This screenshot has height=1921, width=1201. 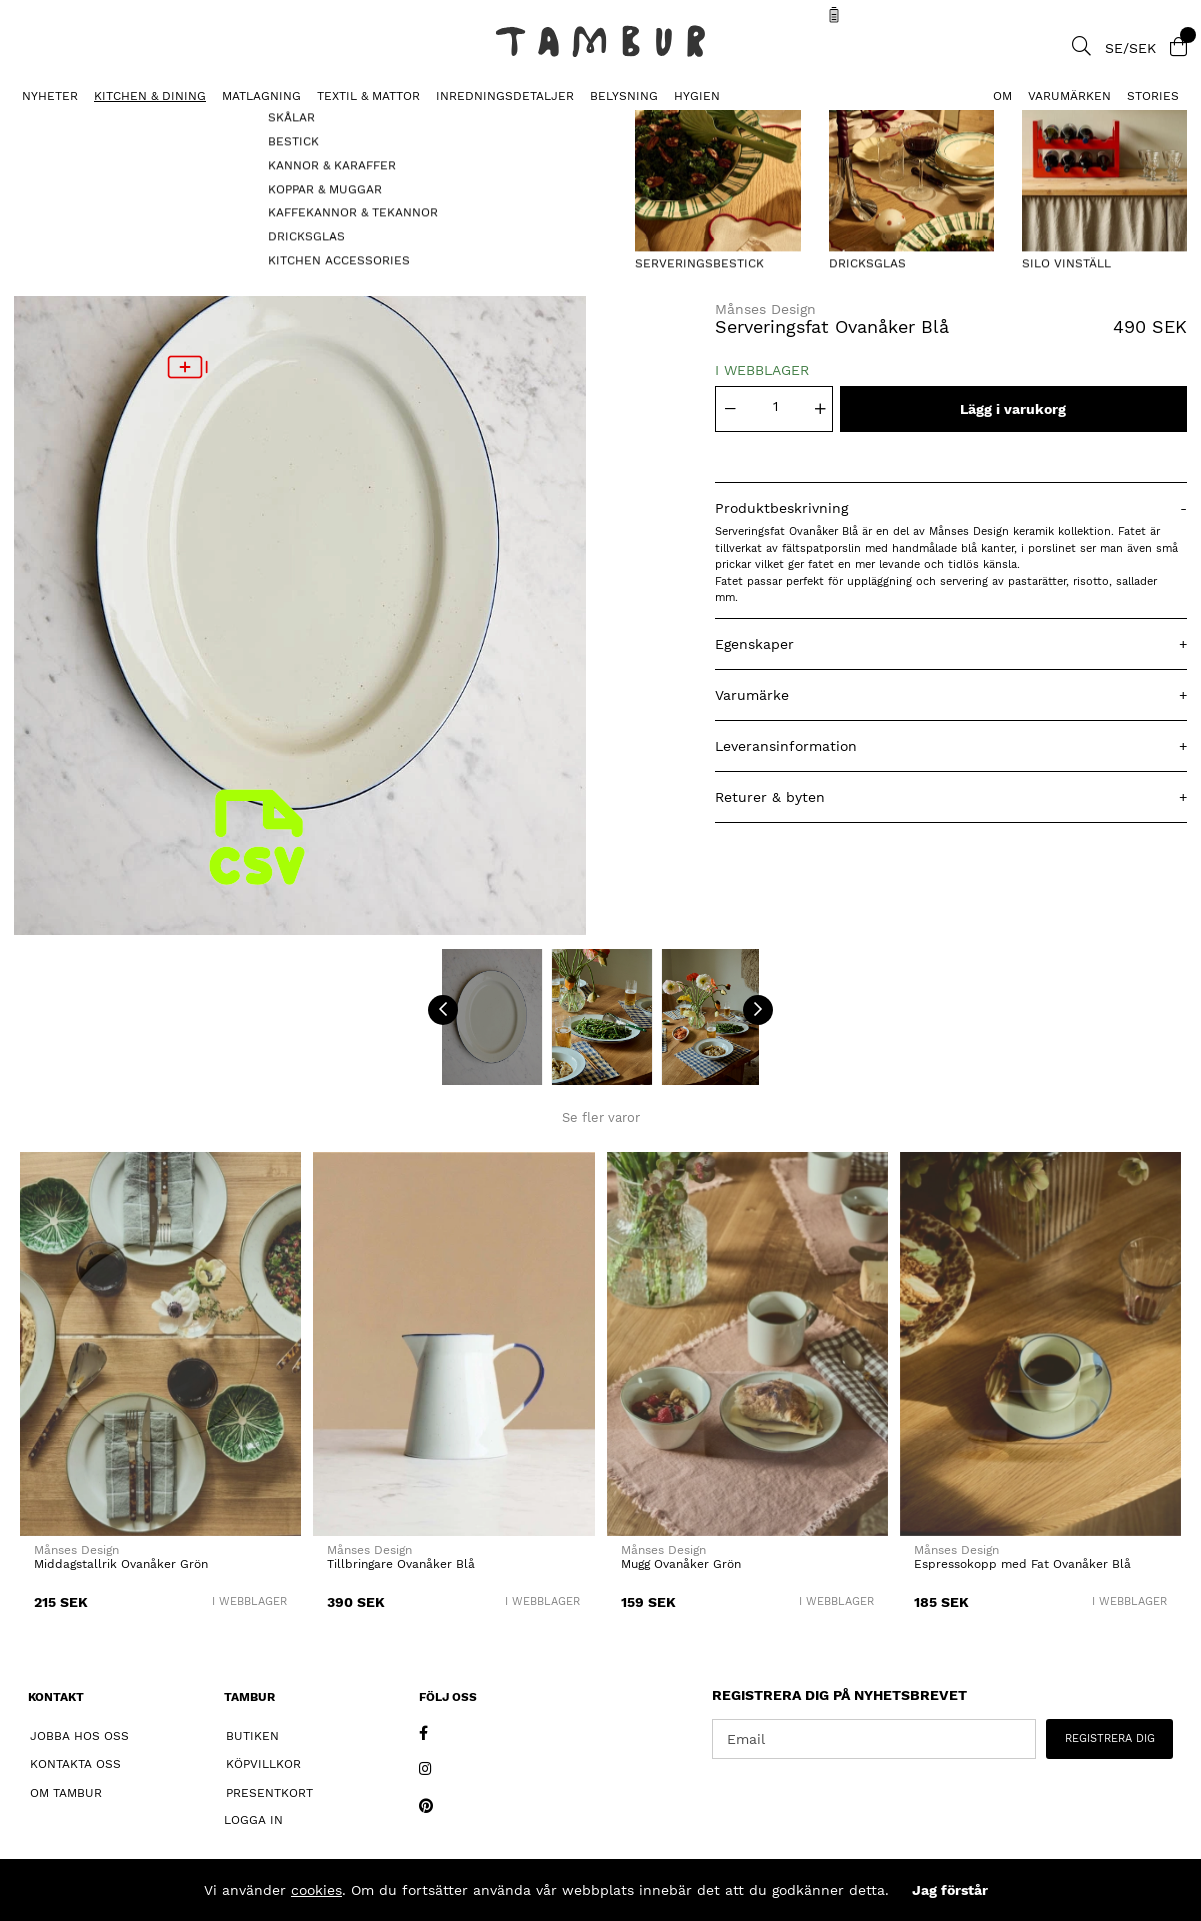 What do you see at coordinates (259, 841) in the screenshot?
I see `open or view a CSV file` at bounding box center [259, 841].